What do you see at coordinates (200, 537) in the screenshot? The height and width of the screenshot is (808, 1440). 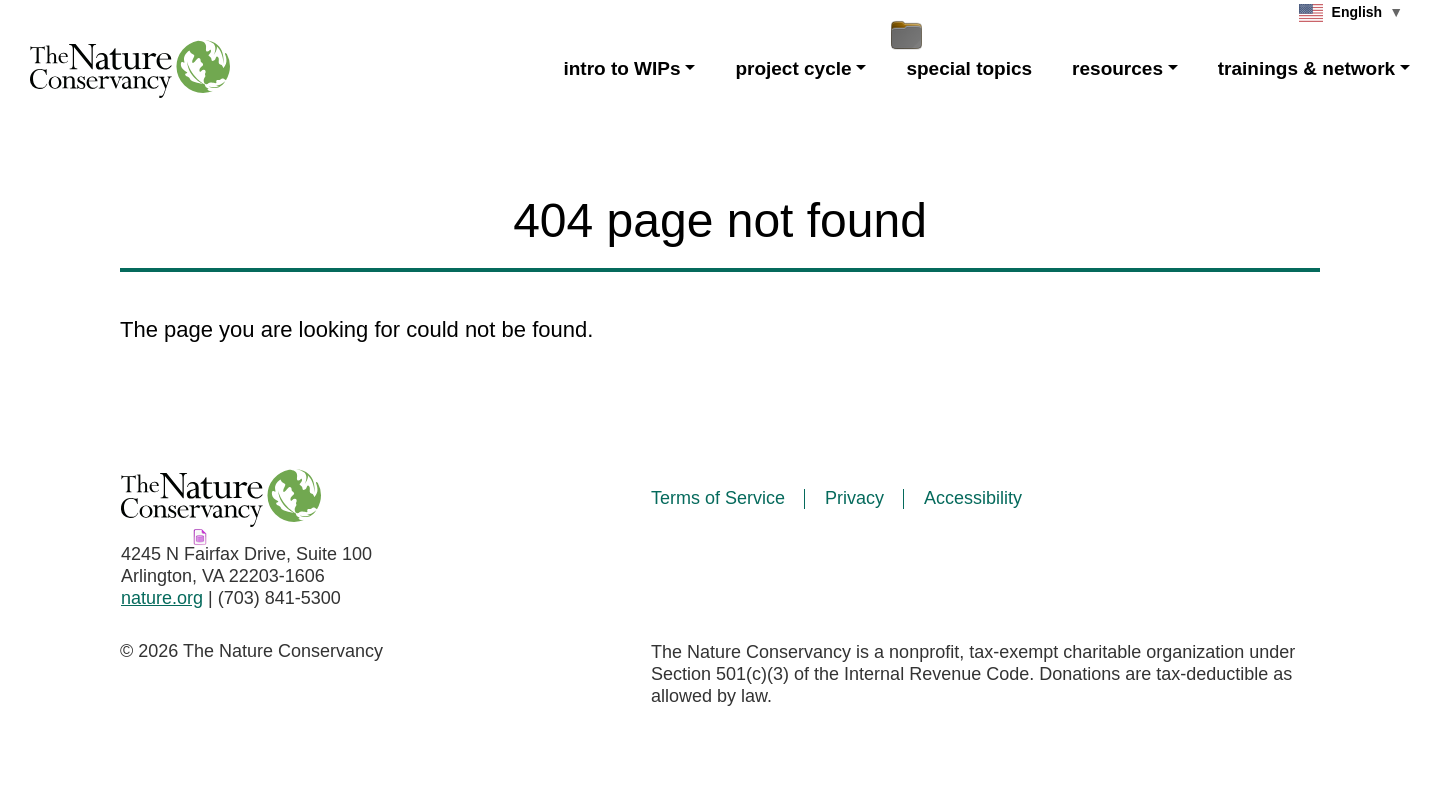 I see `libreoffice base database file` at bounding box center [200, 537].